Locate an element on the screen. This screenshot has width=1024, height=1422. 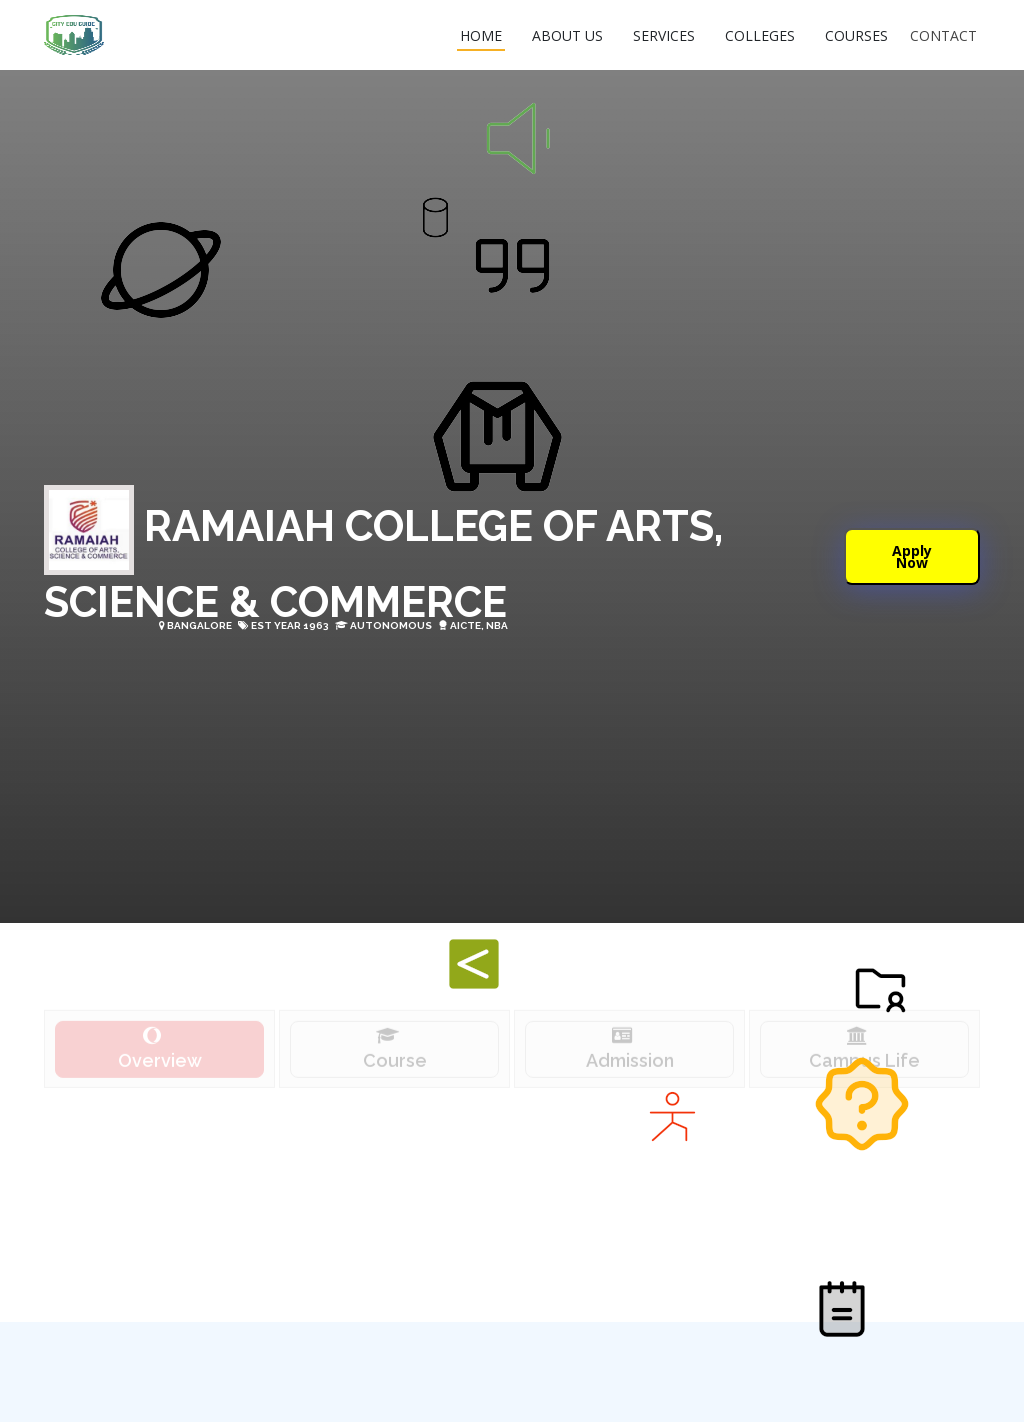
explore global or worldwide content is located at coordinates (161, 270).